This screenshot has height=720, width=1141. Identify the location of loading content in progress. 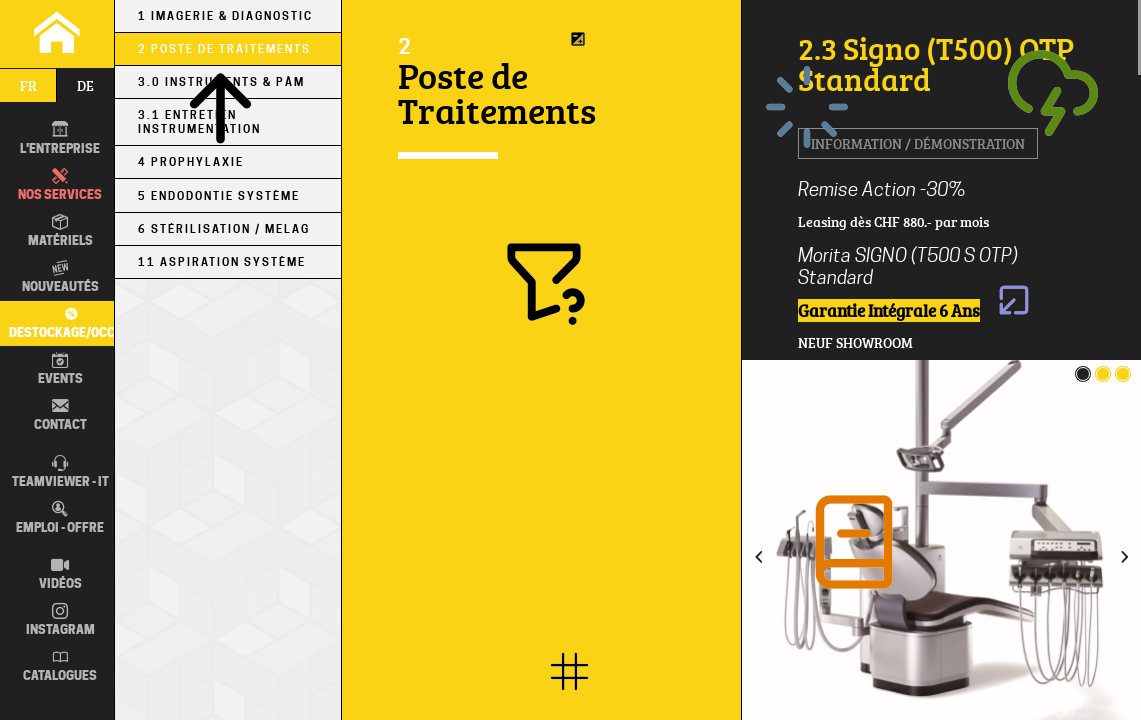
(807, 107).